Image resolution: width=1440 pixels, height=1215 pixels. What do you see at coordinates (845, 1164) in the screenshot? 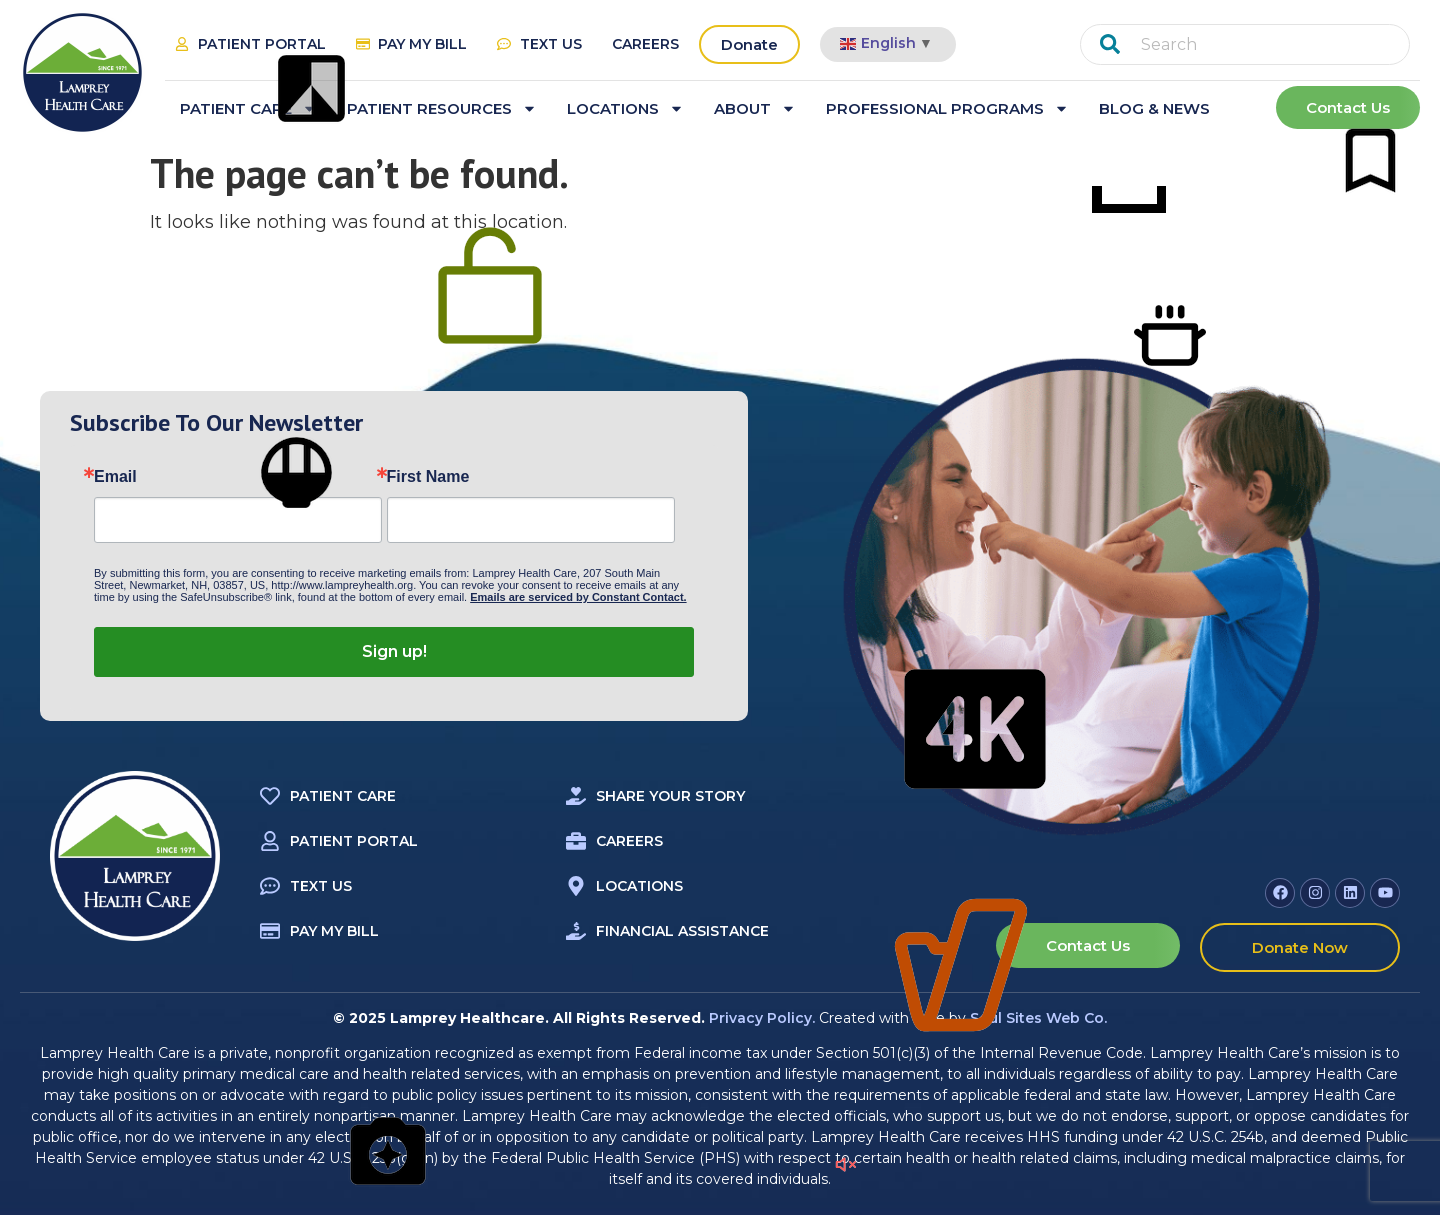
I see `mute audio or sound` at bounding box center [845, 1164].